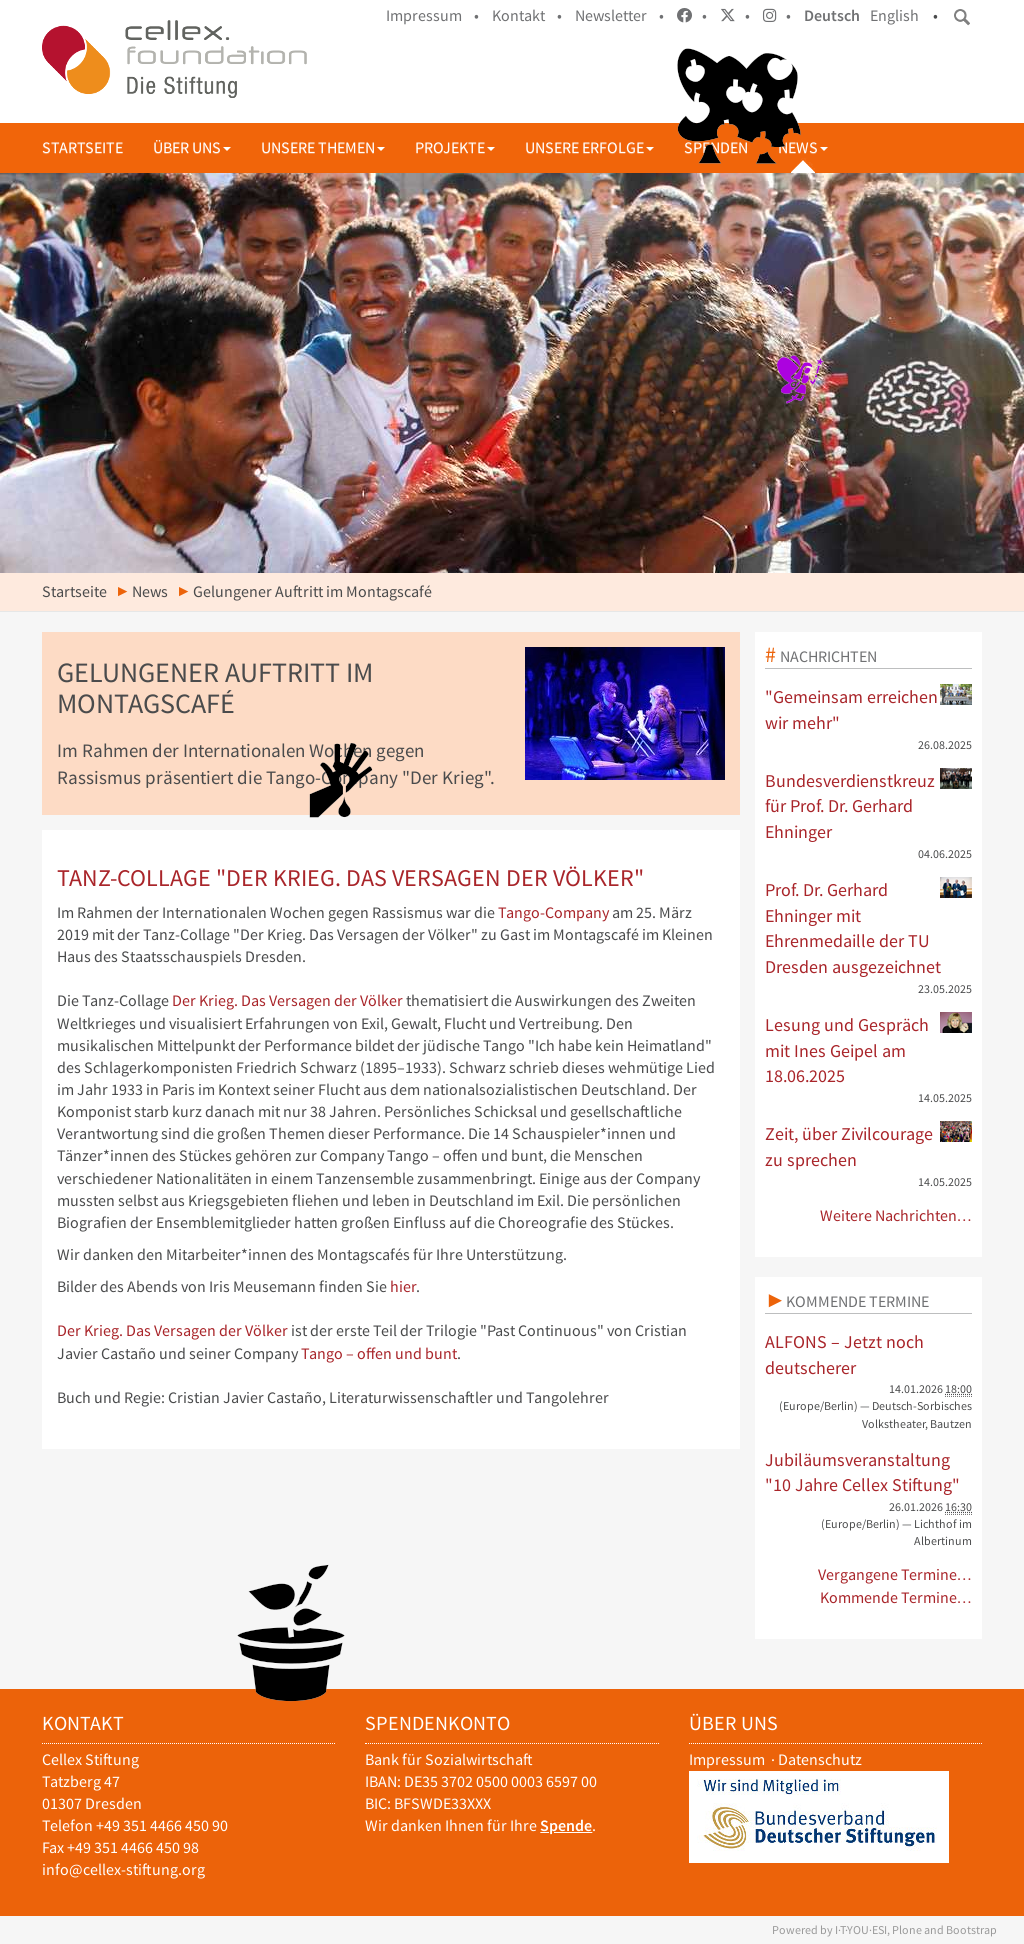 The height and width of the screenshot is (1944, 1024). What do you see at coordinates (800, 379) in the screenshot?
I see `access fairy tale or fantasy game content` at bounding box center [800, 379].